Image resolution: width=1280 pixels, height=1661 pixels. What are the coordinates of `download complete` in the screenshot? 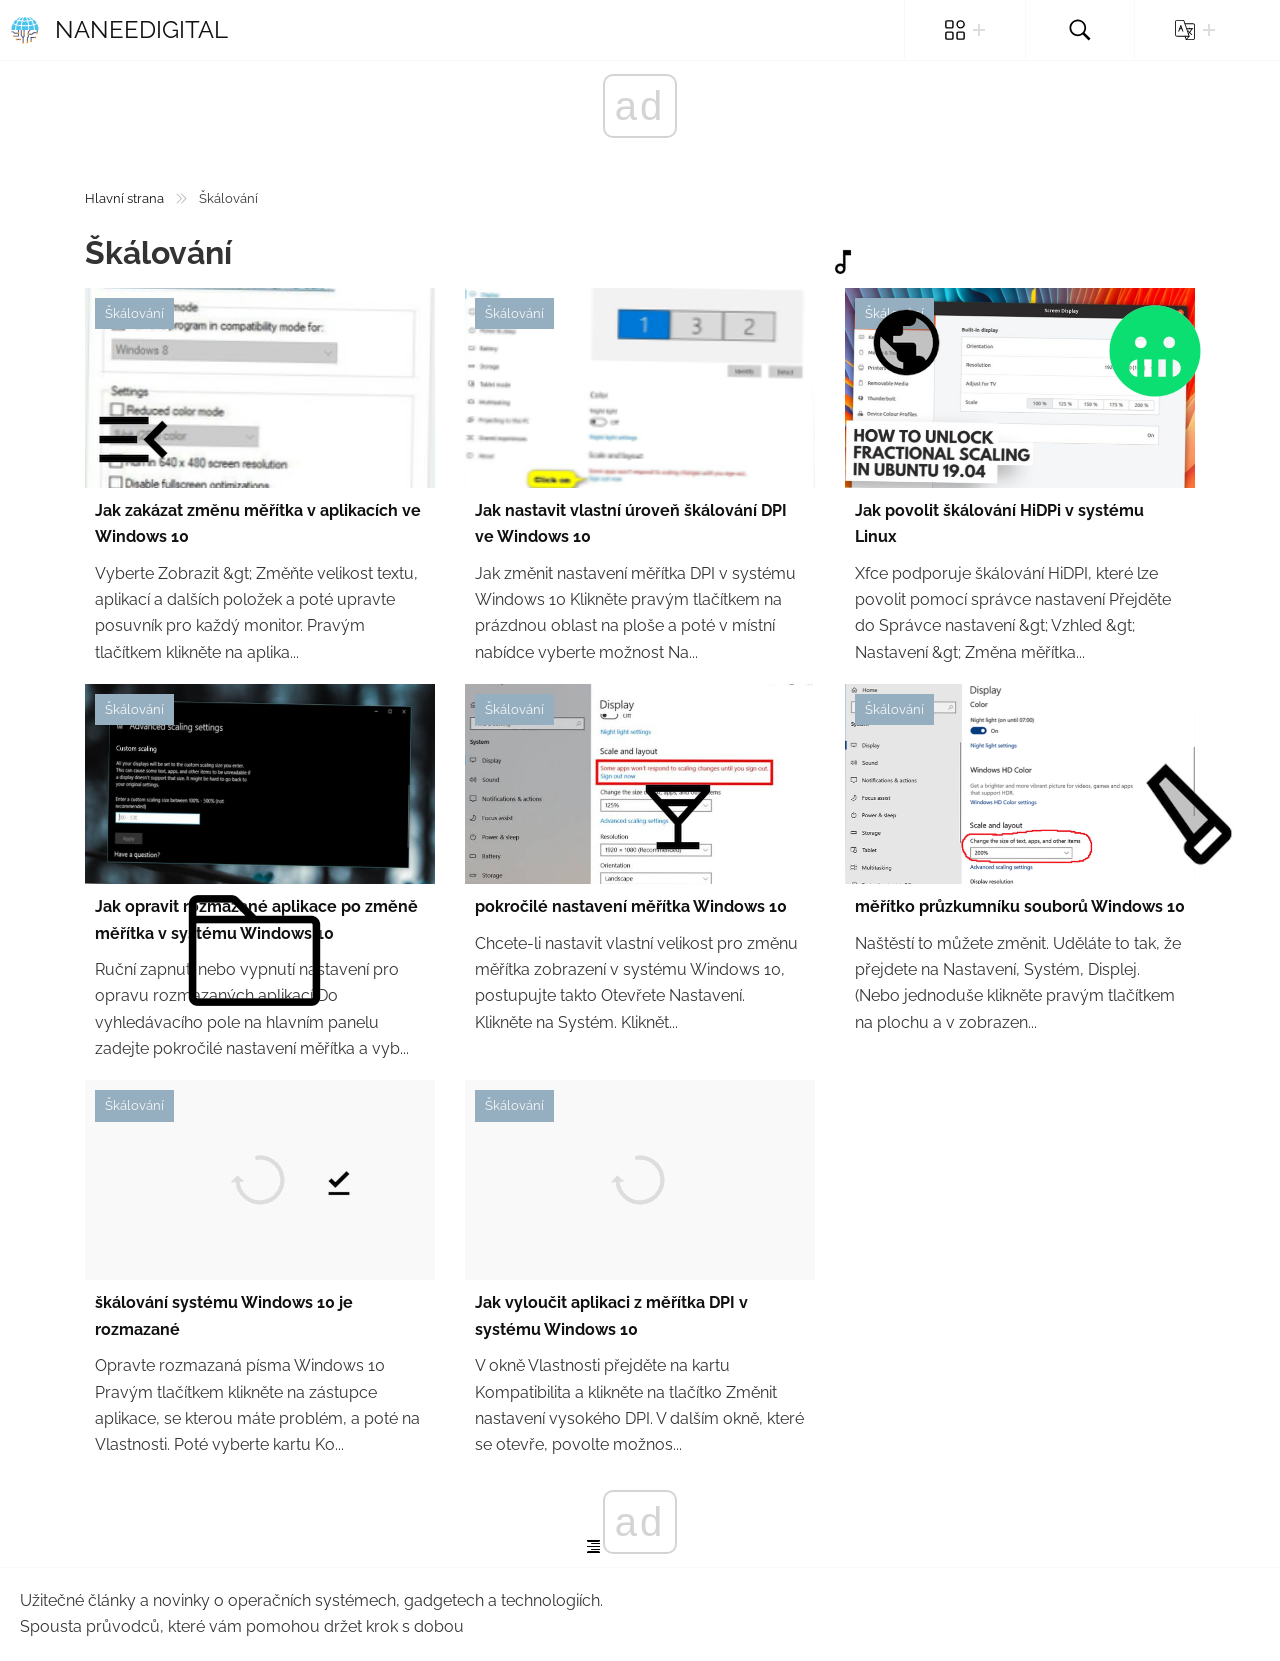 It's located at (339, 1183).